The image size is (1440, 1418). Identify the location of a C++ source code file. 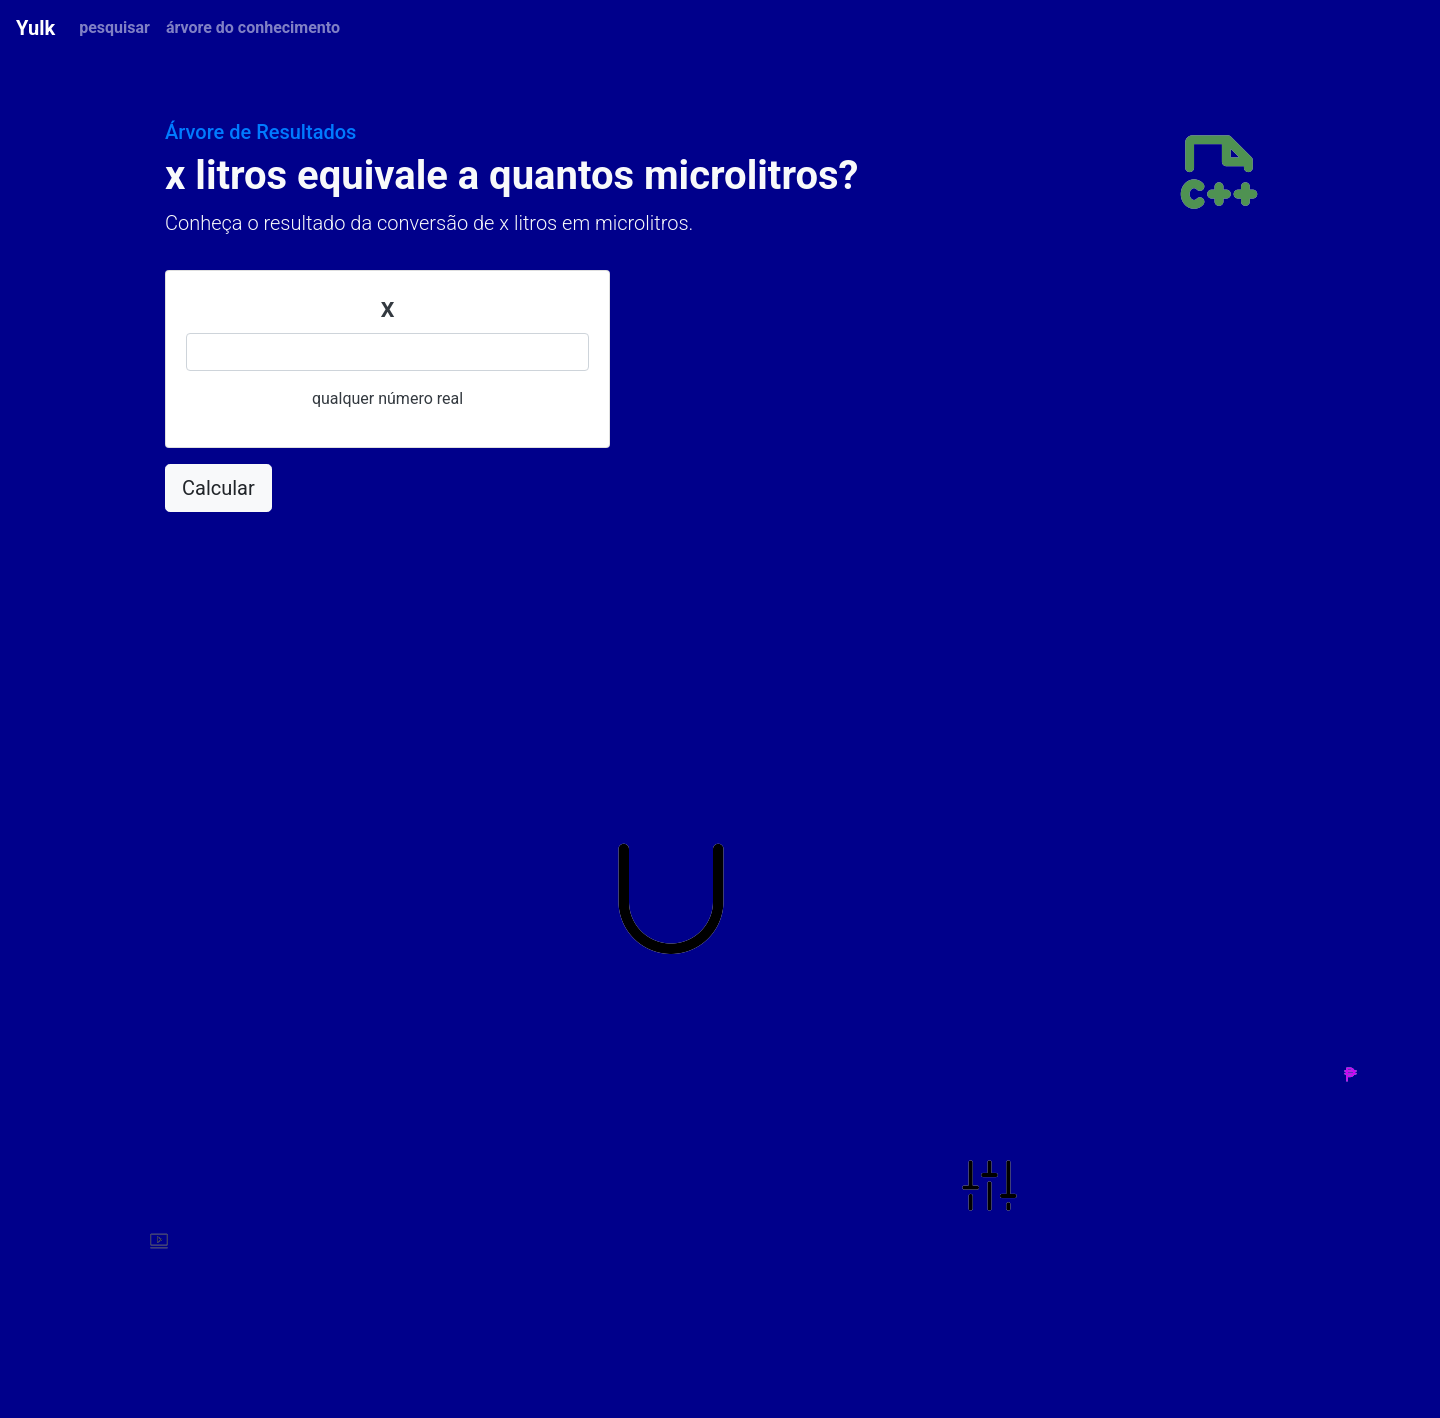
(1219, 175).